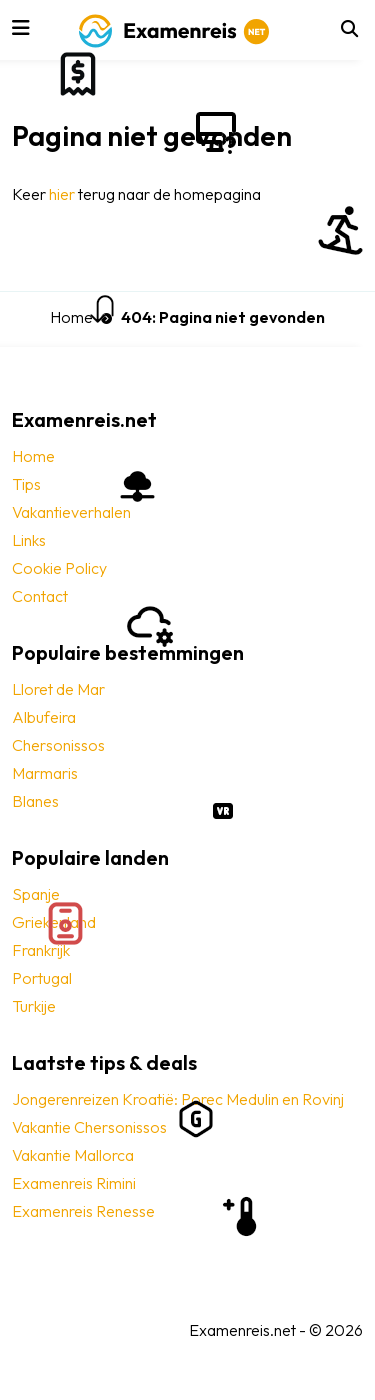 This screenshot has width=375, height=1400. I want to click on view purchase receipt or transaction details, so click(78, 74).